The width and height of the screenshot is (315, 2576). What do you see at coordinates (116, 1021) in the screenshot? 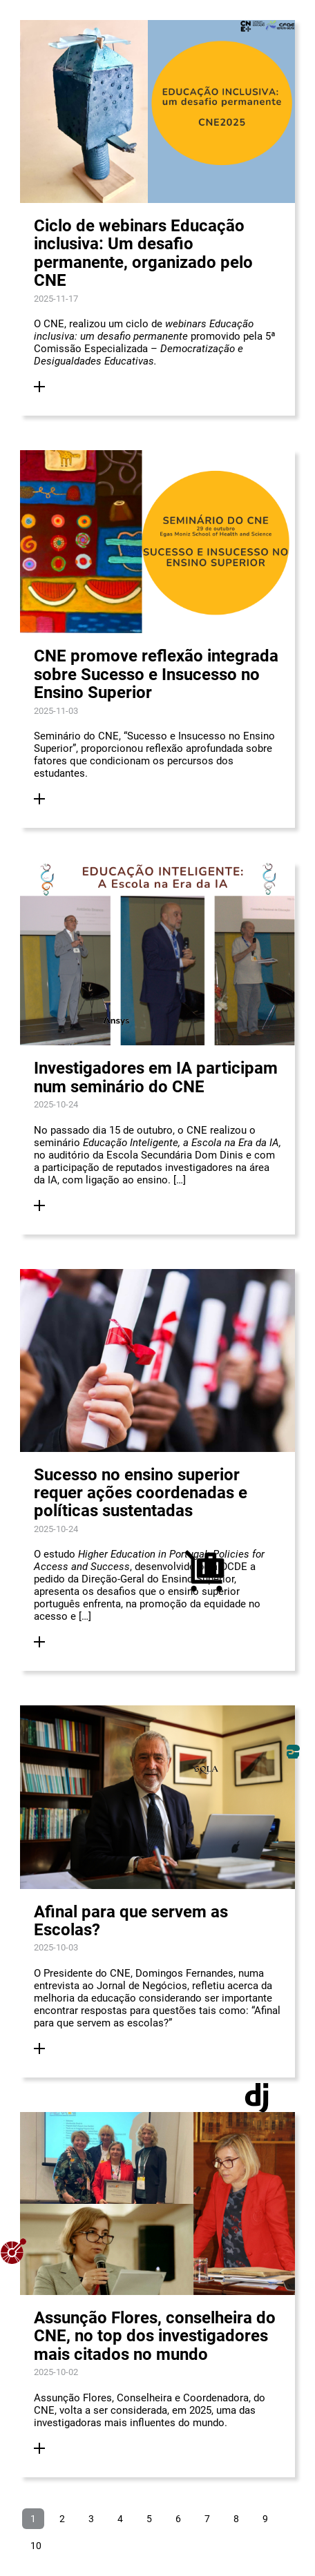
I see `ansys engineering simulation software logo` at bounding box center [116, 1021].